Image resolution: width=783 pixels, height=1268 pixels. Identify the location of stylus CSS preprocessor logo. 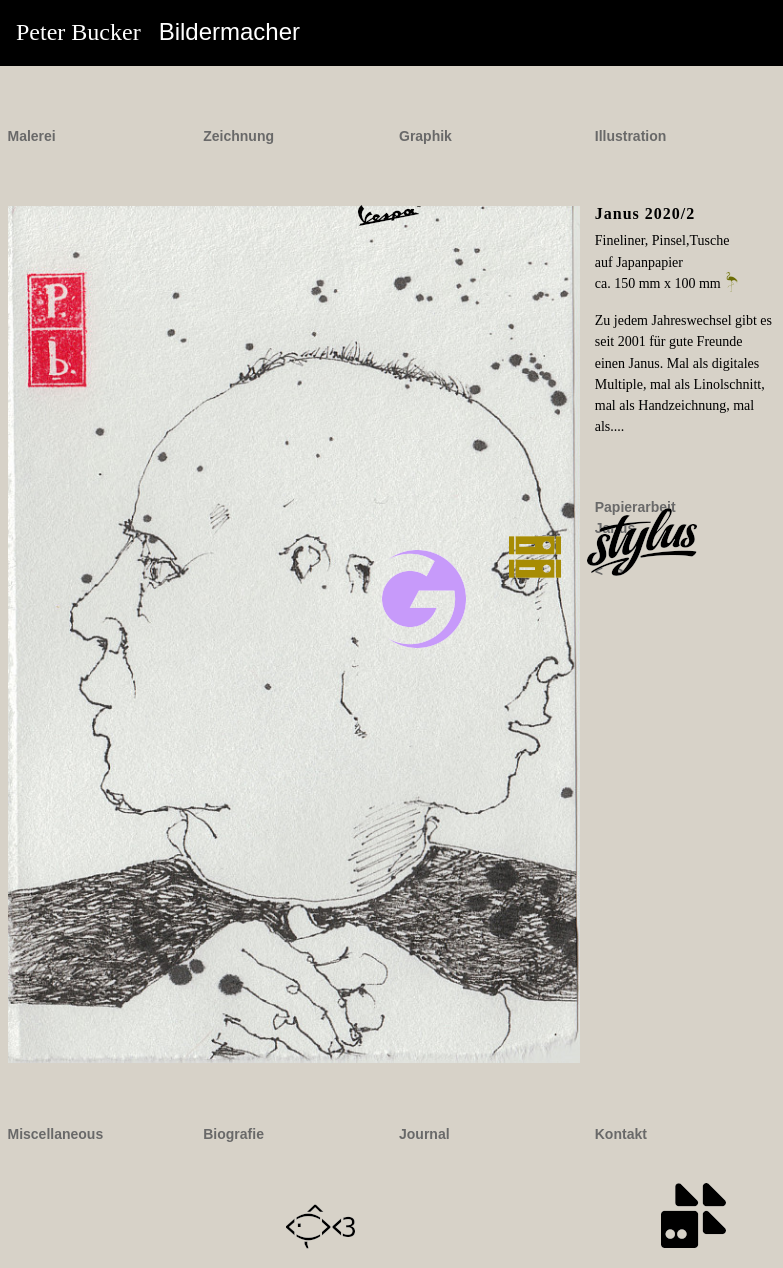
(642, 542).